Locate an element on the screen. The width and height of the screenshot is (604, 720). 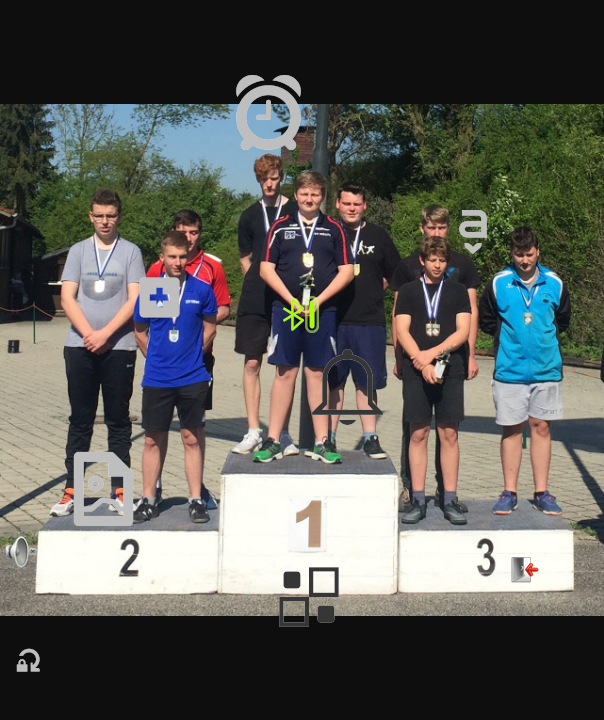
view bluetooth device battery status is located at coordinates (300, 314).